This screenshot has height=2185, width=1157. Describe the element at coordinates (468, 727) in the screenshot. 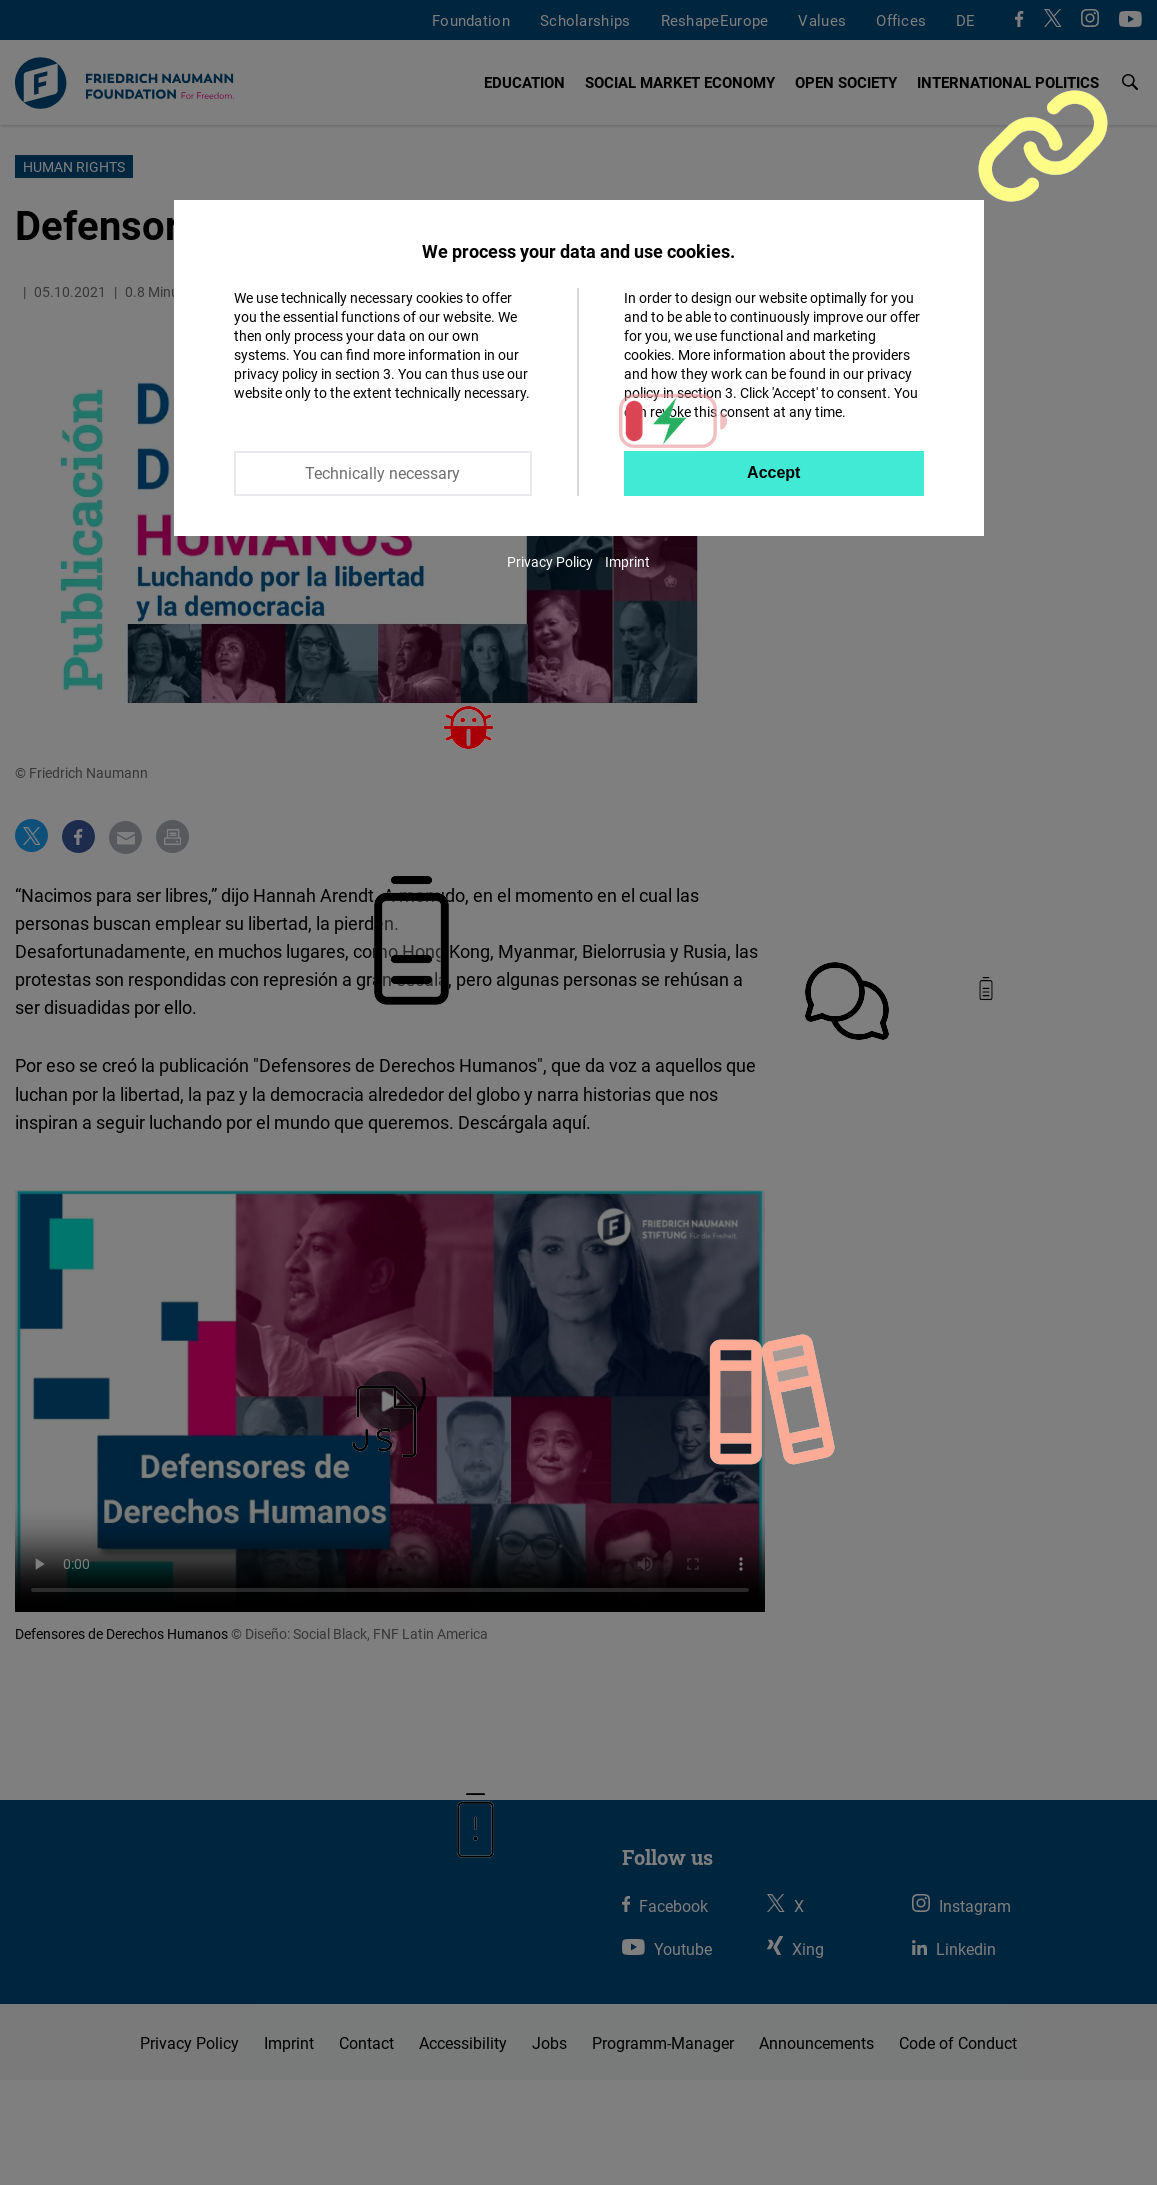

I see `report a bug or issue` at that location.